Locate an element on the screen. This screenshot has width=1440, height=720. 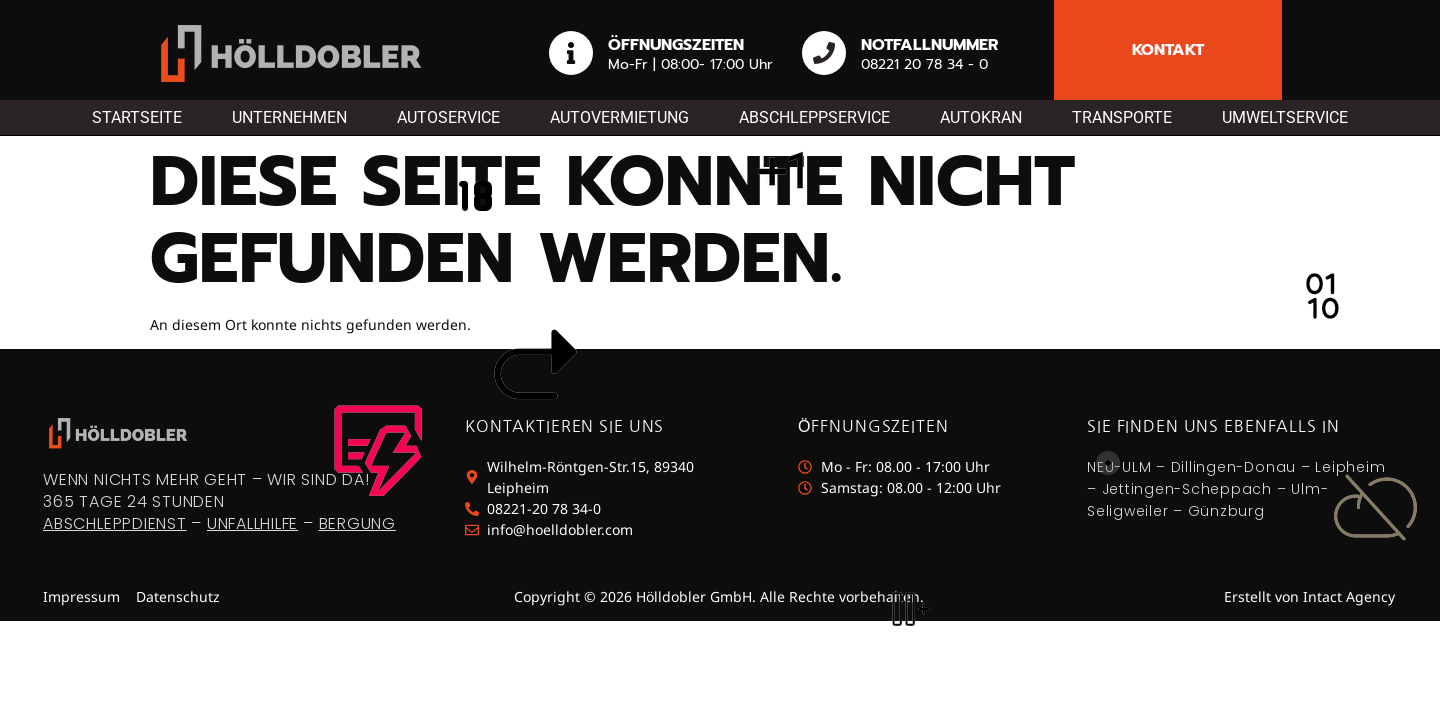
redo last action is located at coordinates (535, 367).